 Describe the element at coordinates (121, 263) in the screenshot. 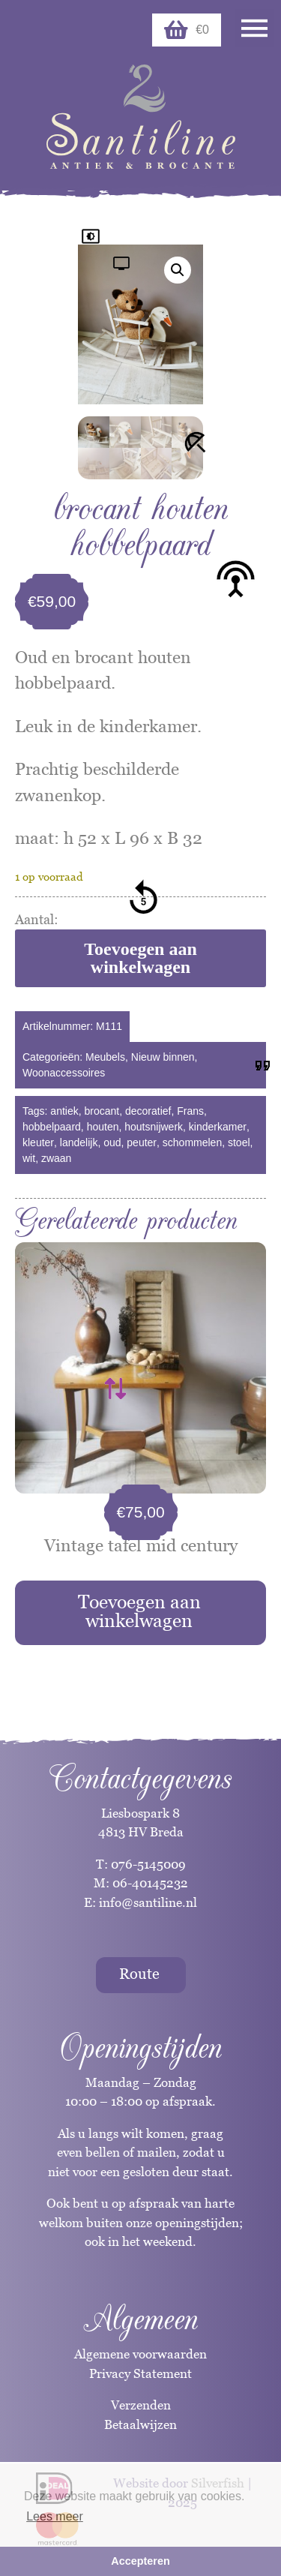

I see `access personal video or media content` at that location.